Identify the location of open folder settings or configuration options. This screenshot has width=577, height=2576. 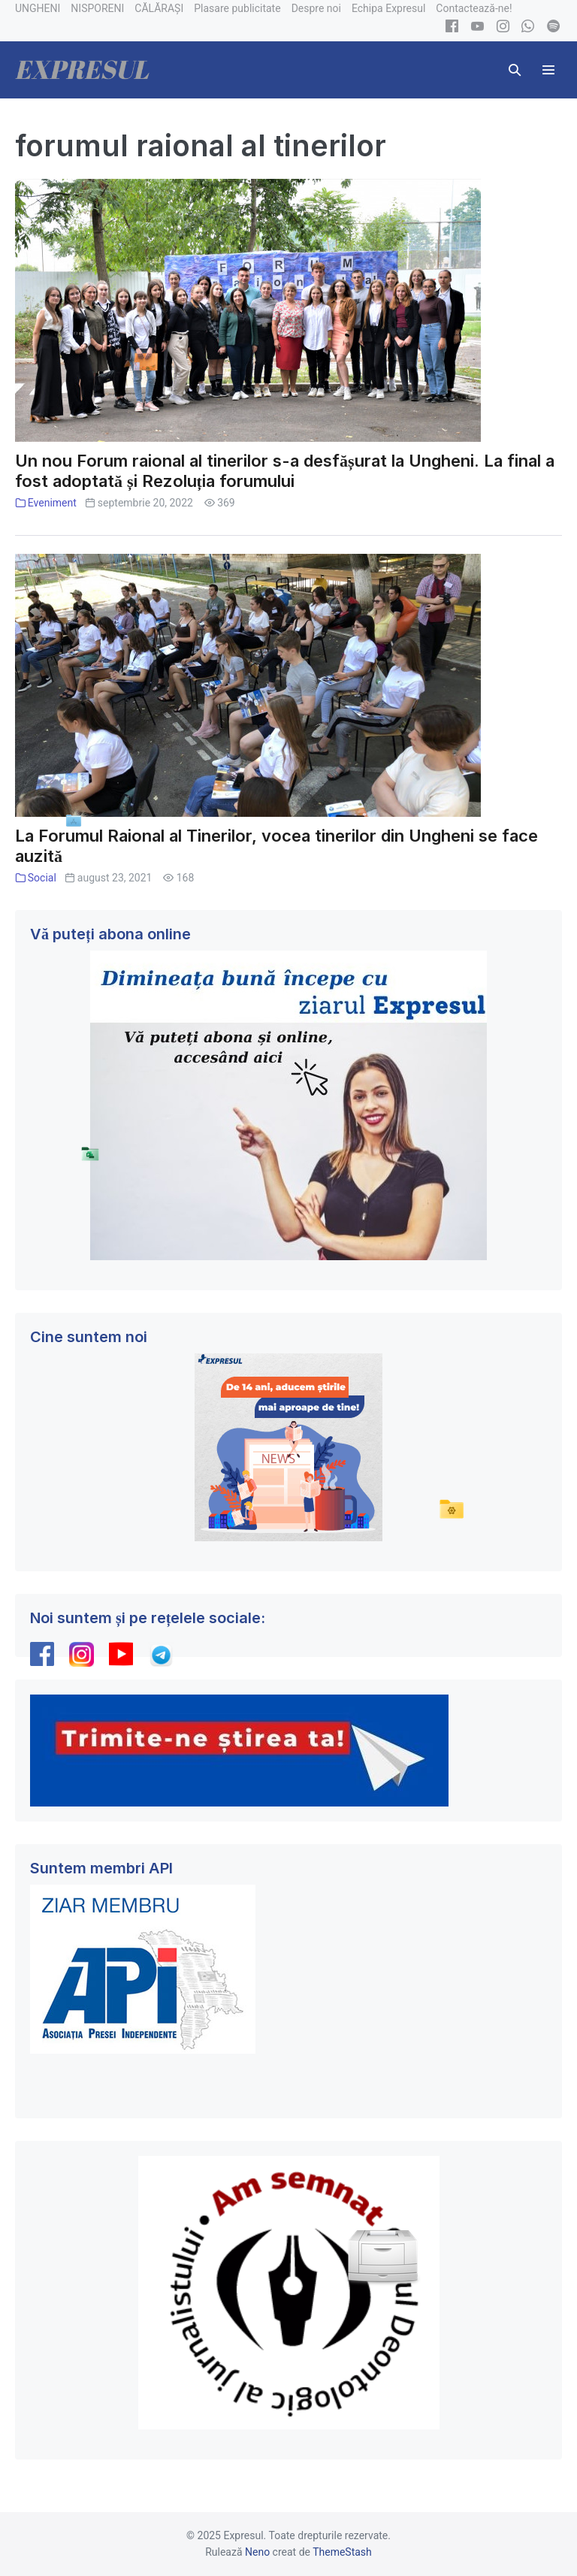
(452, 1510).